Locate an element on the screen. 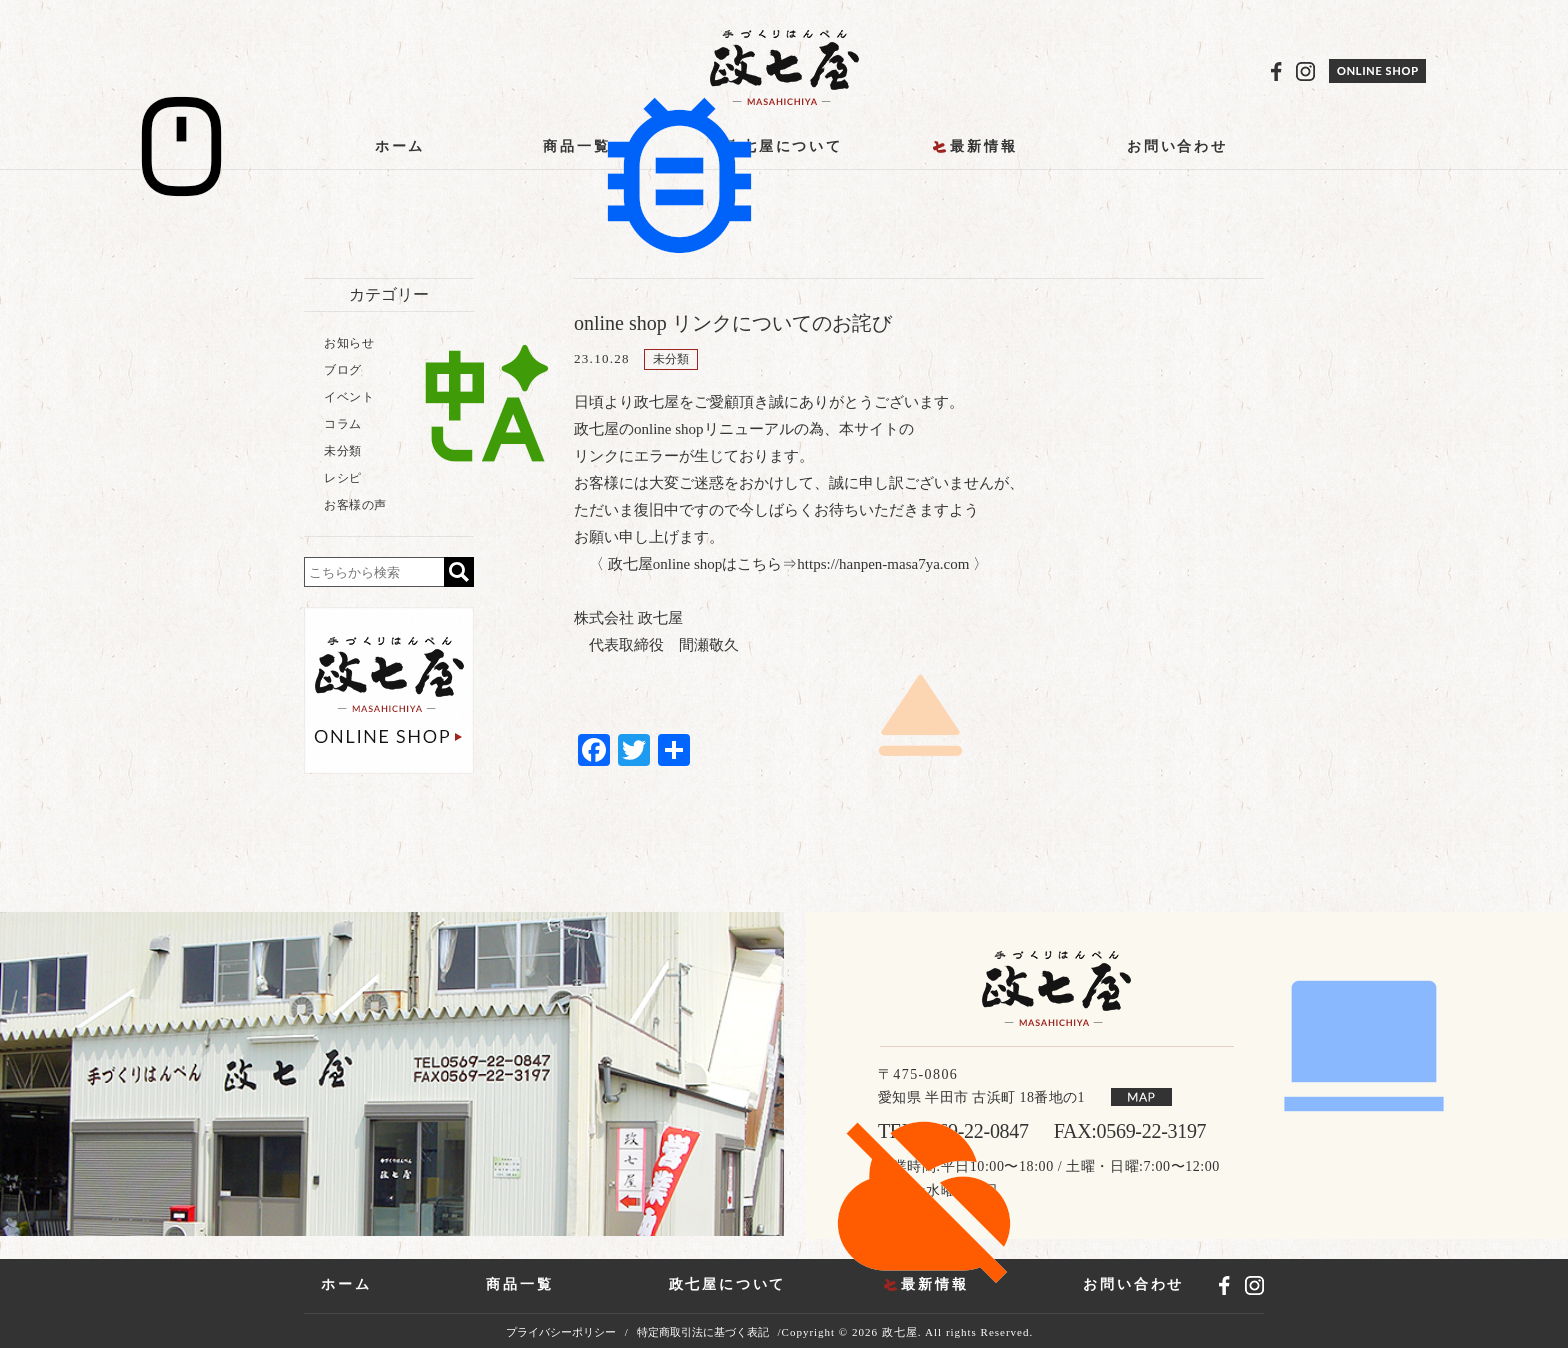 The image size is (1568, 1348). translate text using AI is located at coordinates (484, 409).